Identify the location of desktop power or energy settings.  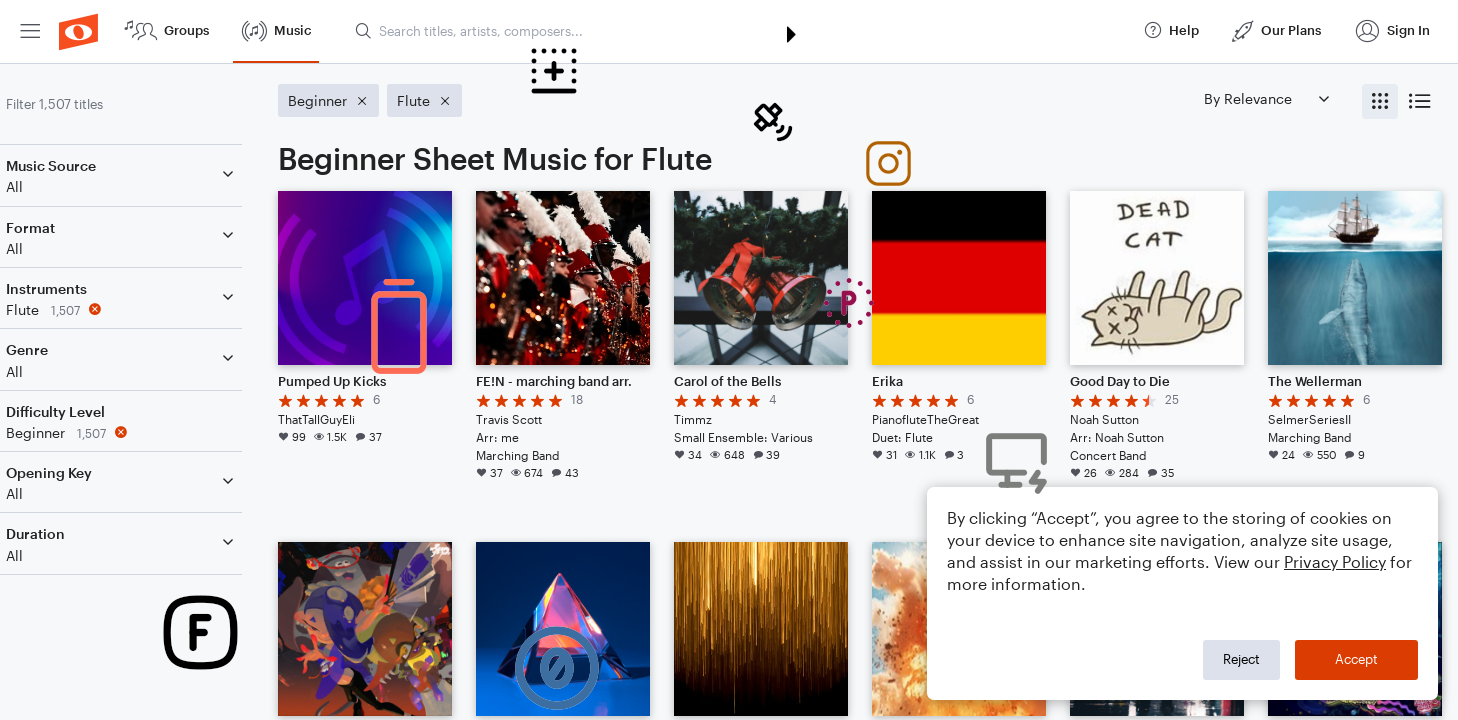
(1016, 460).